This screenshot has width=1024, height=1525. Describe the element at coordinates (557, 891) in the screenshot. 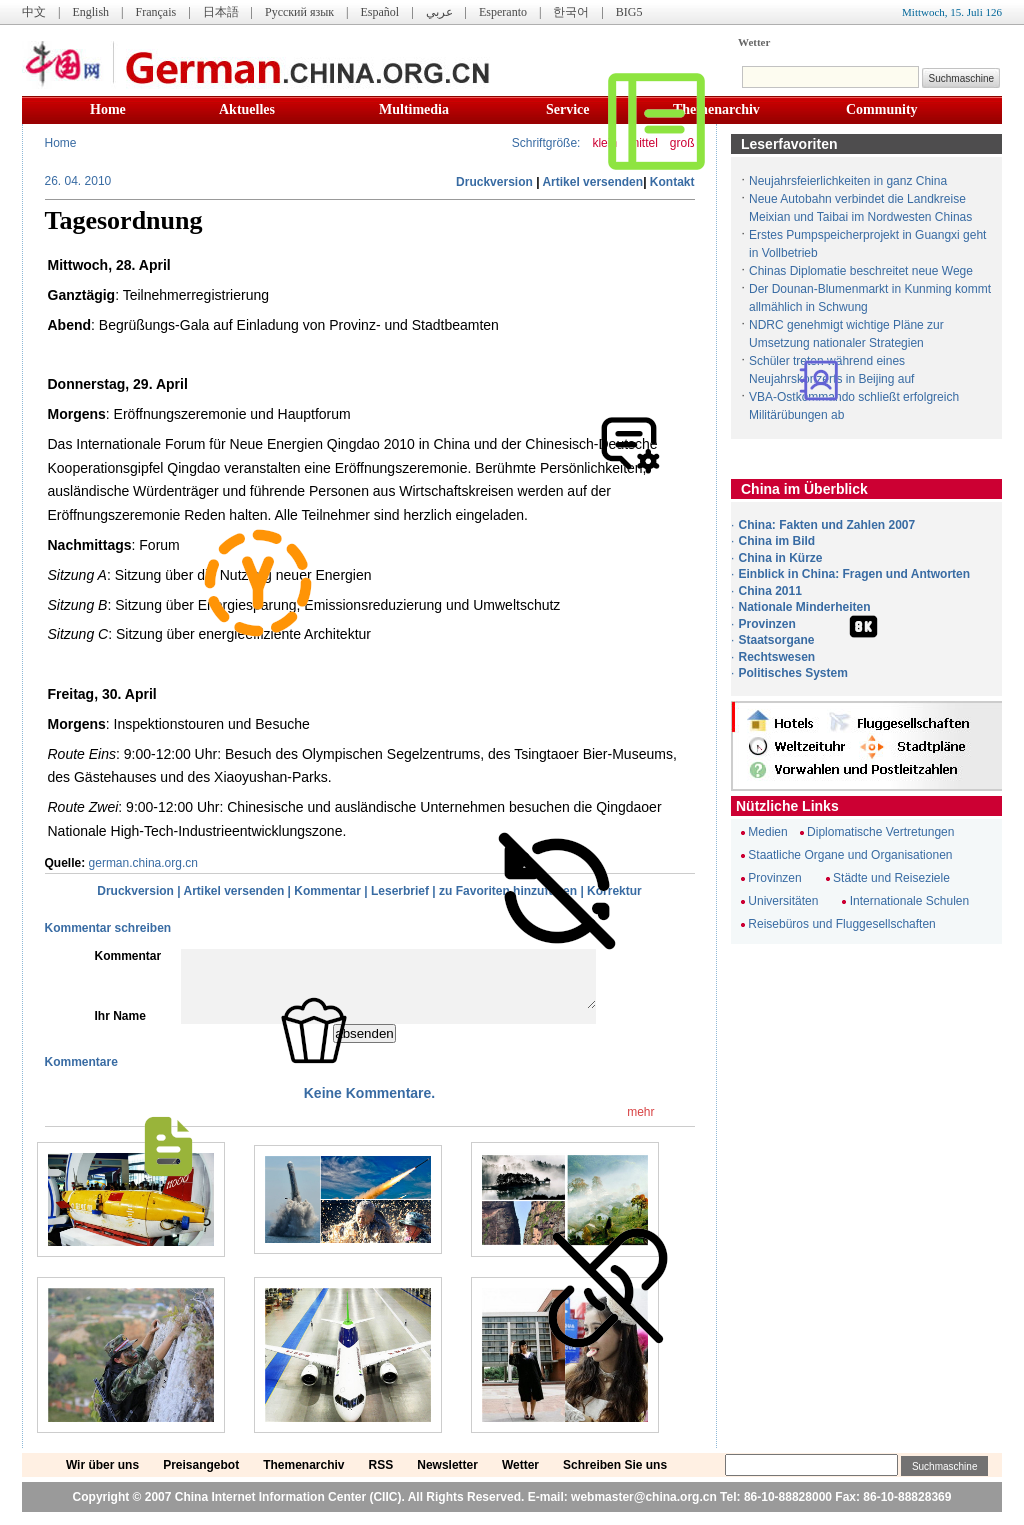

I see `refresh or sync is disabled` at that location.